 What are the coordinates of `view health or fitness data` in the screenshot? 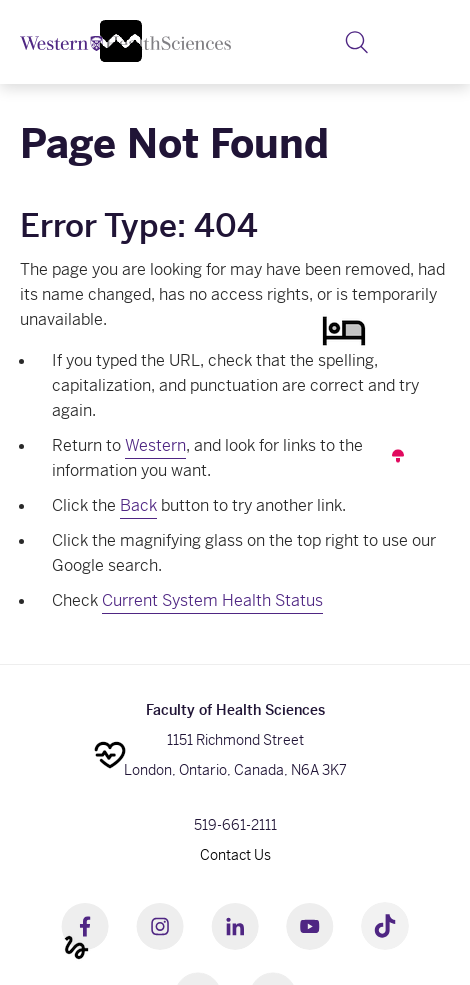 It's located at (110, 754).